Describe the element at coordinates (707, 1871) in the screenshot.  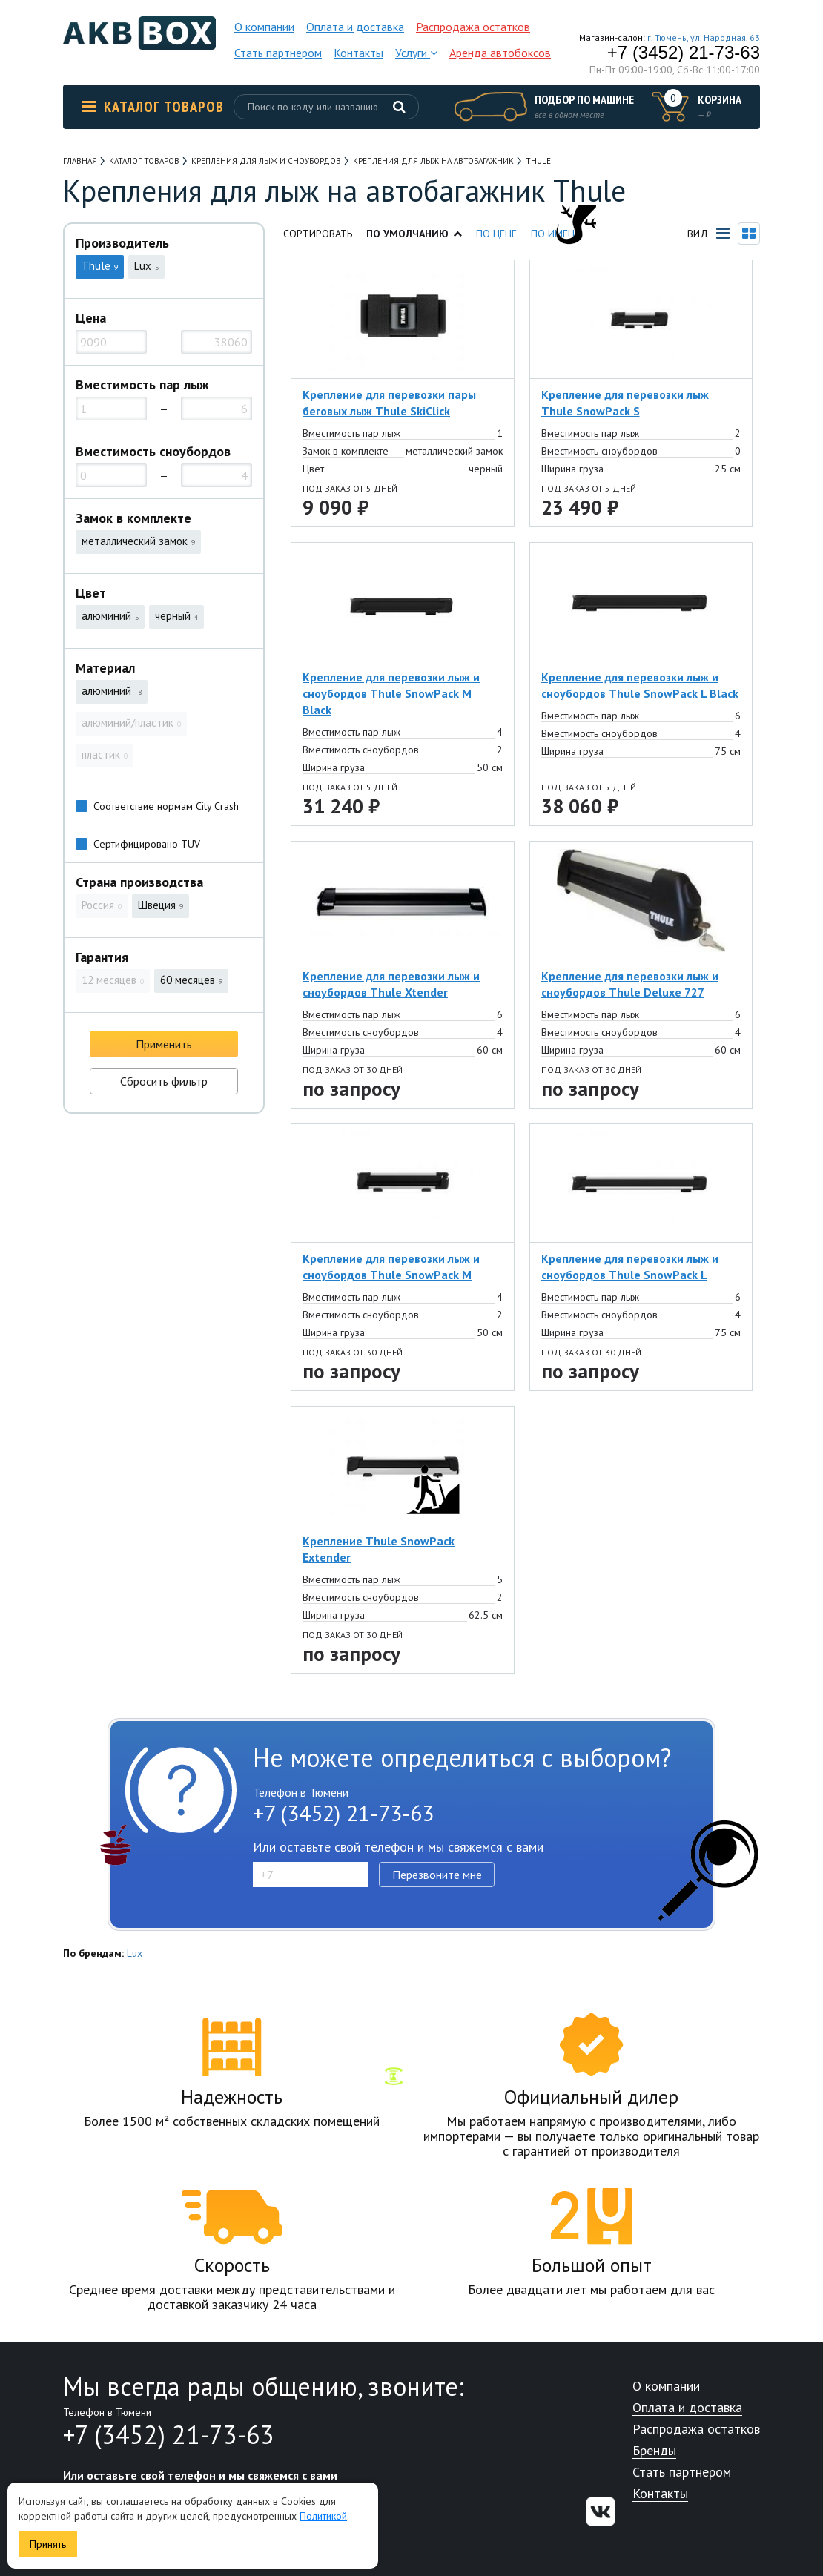
I see `search for items or content` at that location.